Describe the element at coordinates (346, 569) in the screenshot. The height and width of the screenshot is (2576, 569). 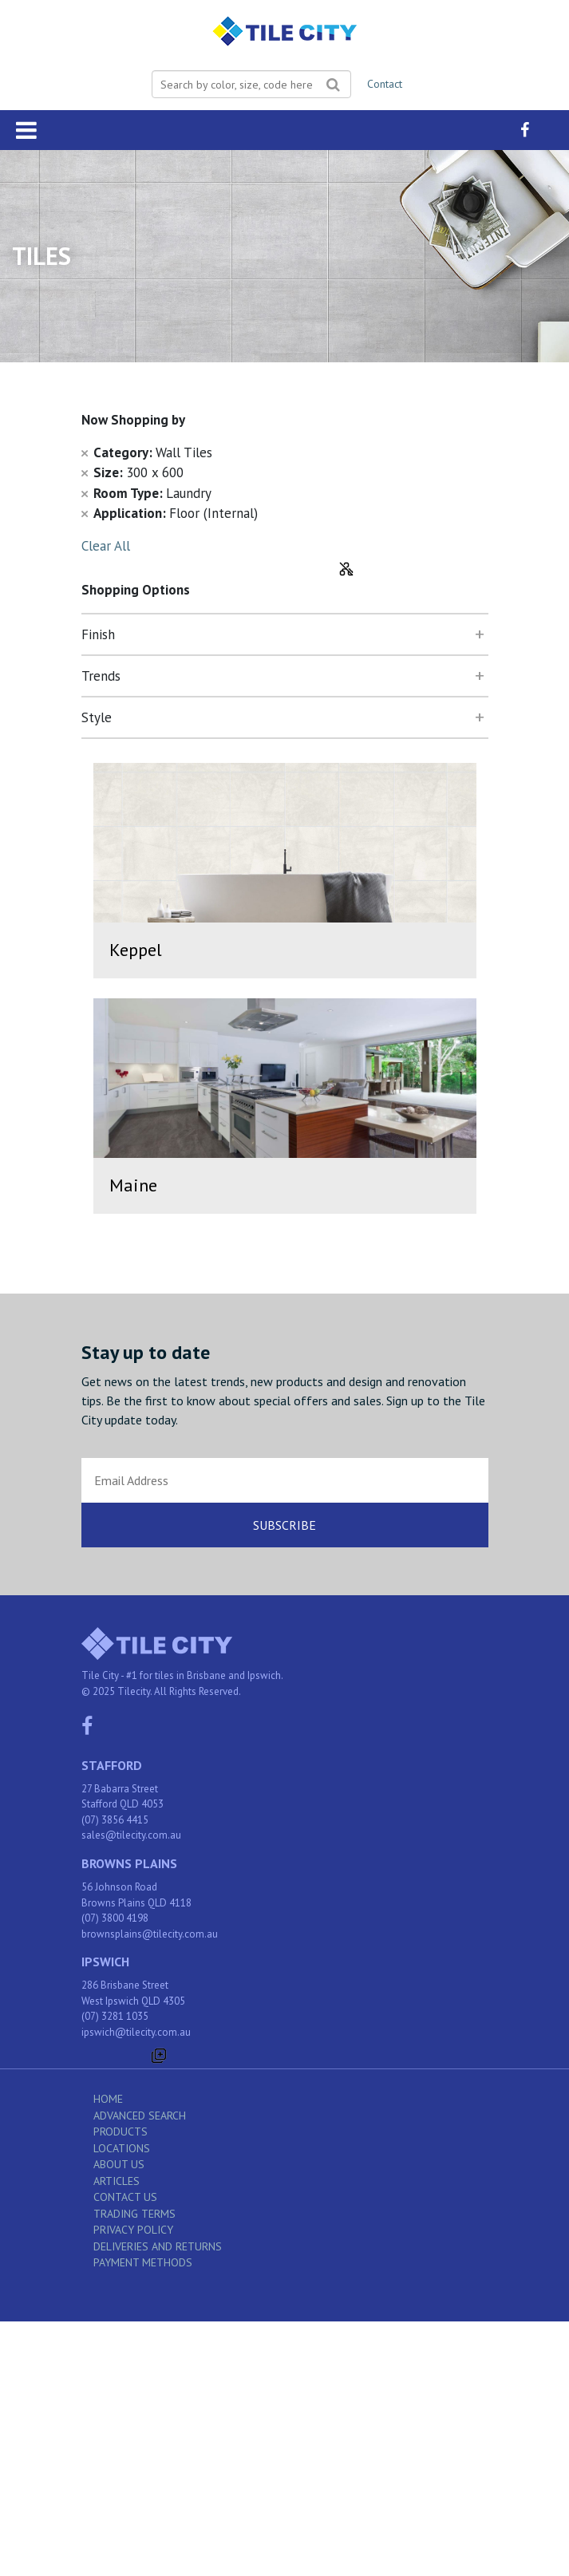
I see `disable site structure view` at that location.